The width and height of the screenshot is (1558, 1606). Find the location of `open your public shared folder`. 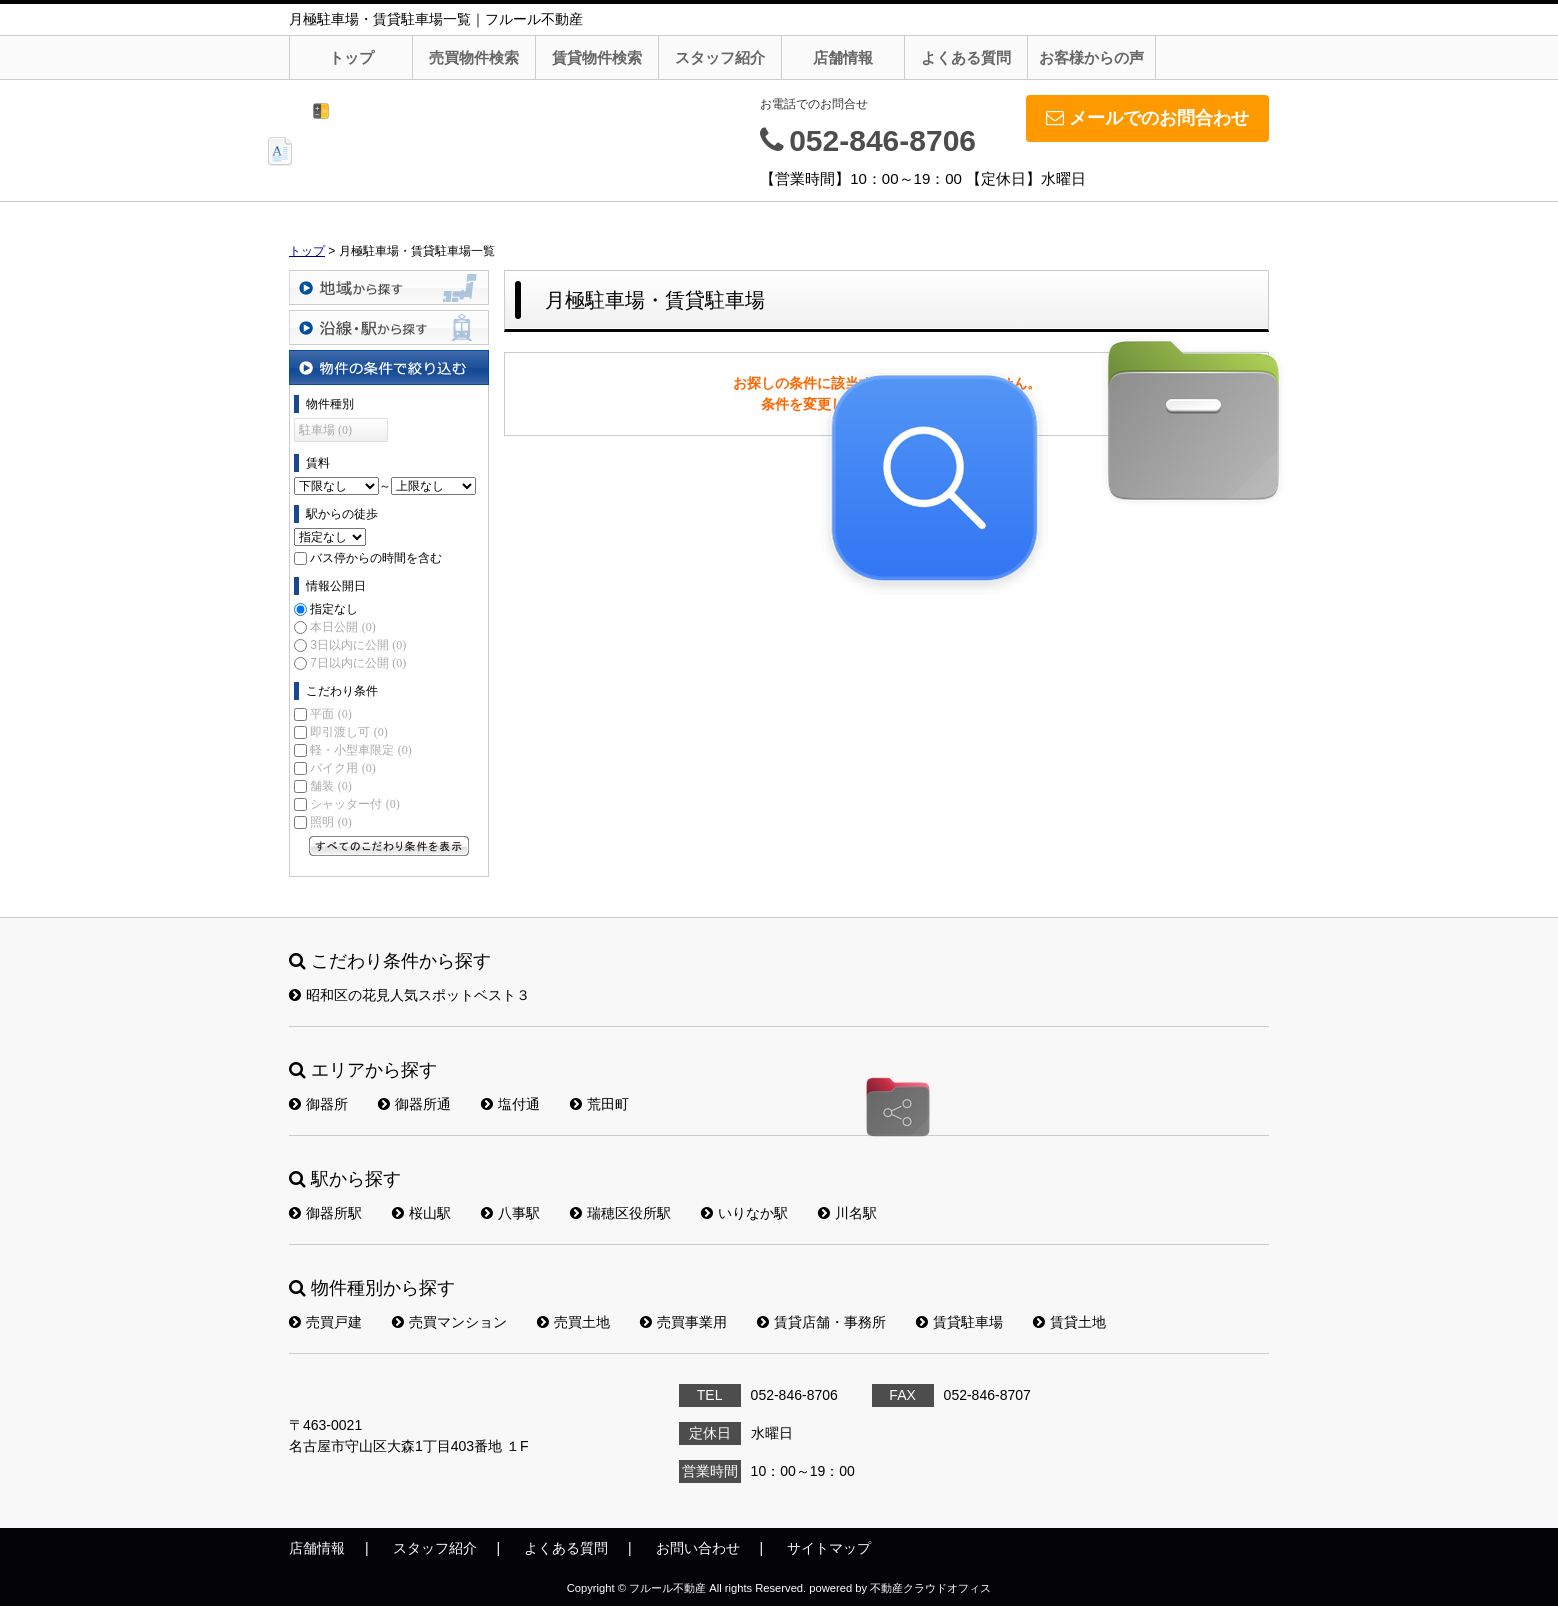

open your public shared folder is located at coordinates (898, 1107).